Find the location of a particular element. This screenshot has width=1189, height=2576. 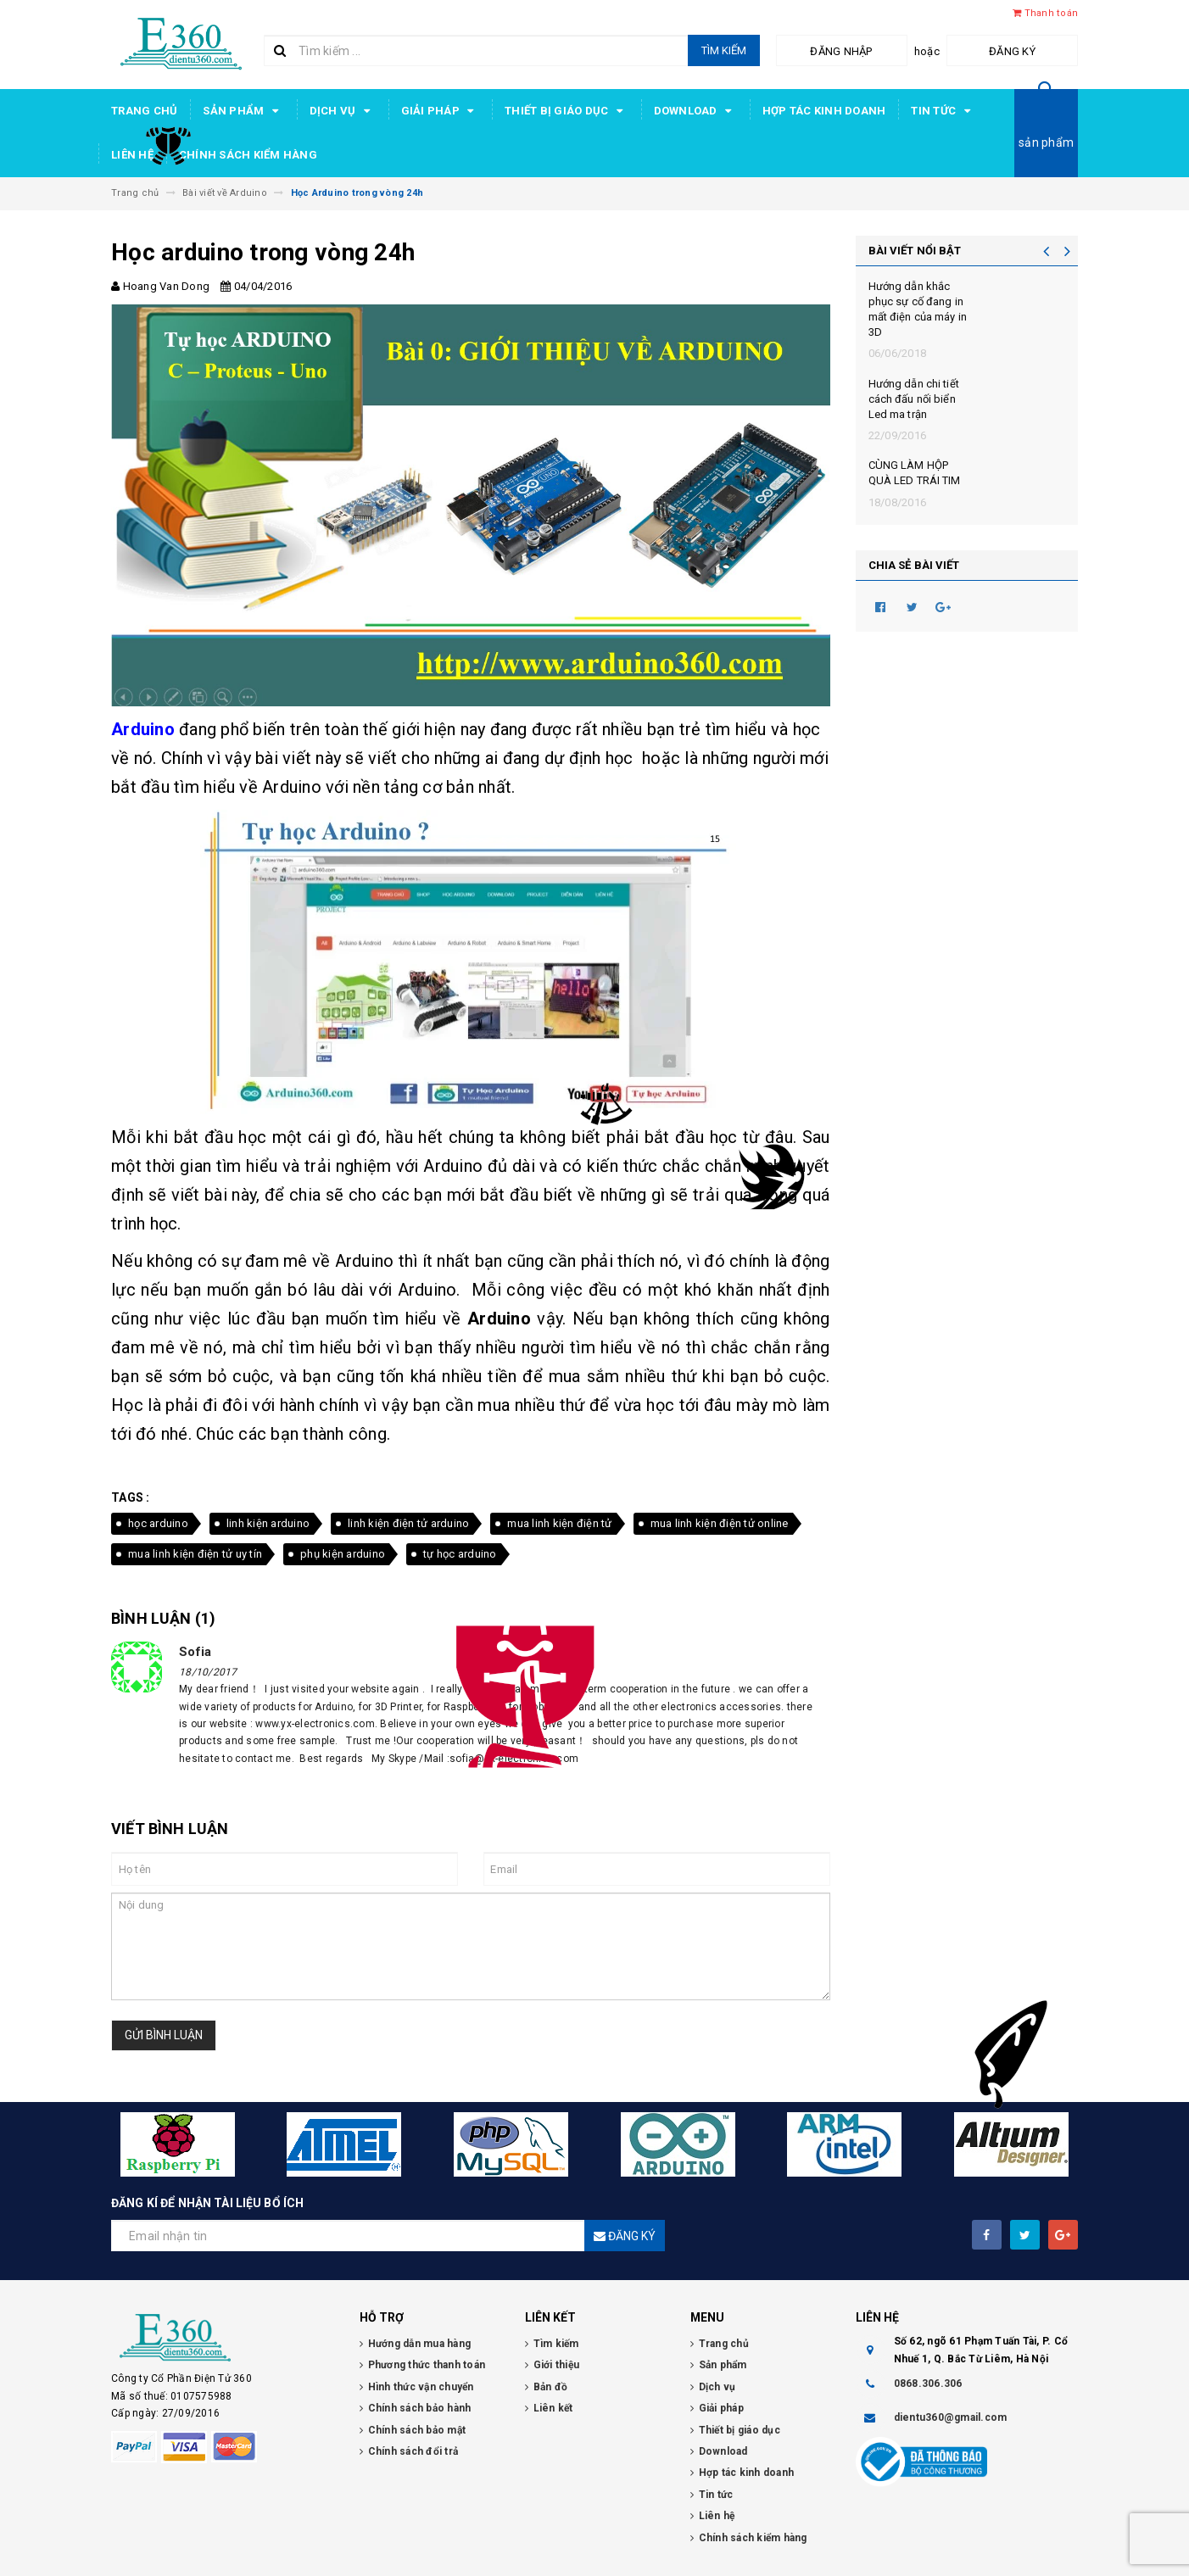

select elf or fantasy race character is located at coordinates (1011, 2055).